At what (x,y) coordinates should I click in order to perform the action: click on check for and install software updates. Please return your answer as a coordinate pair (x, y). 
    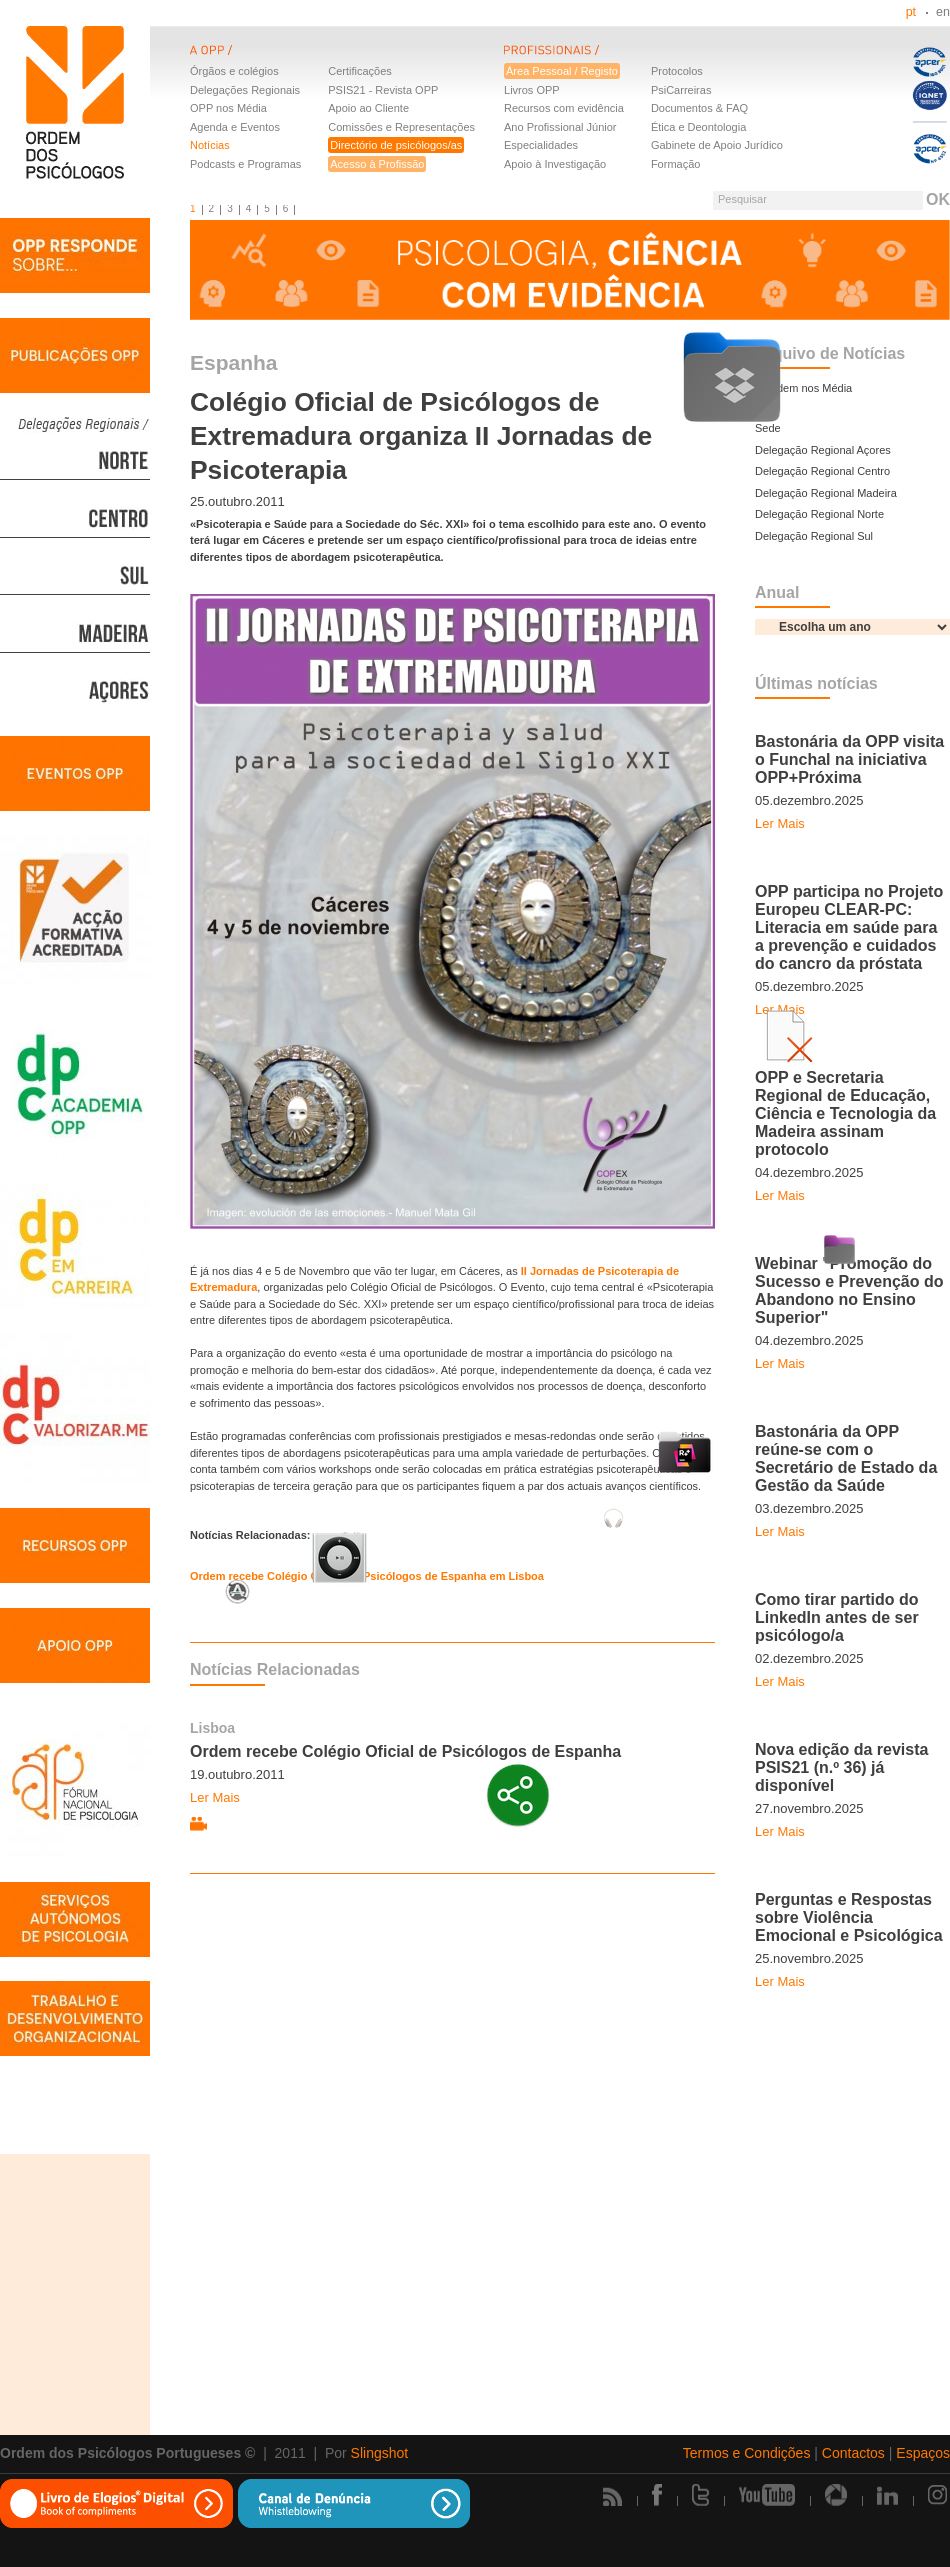
    Looking at the image, I should click on (237, 1591).